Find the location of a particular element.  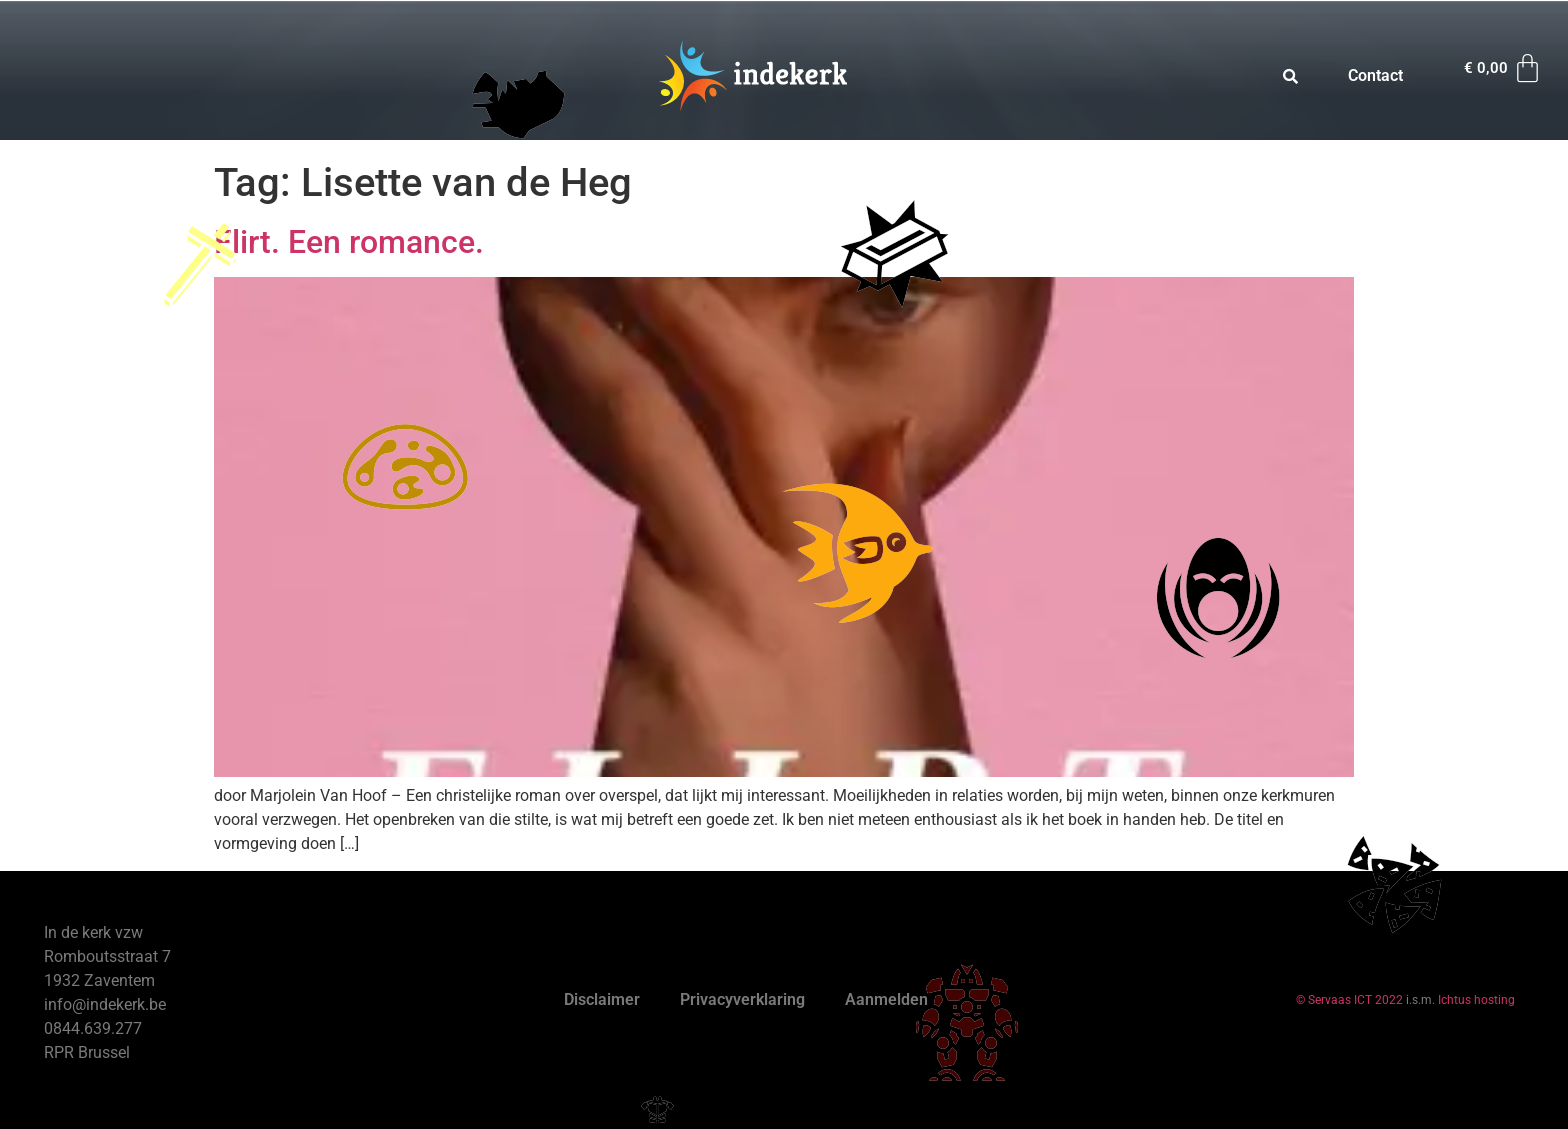

select iceland as a country or region is located at coordinates (518, 104).